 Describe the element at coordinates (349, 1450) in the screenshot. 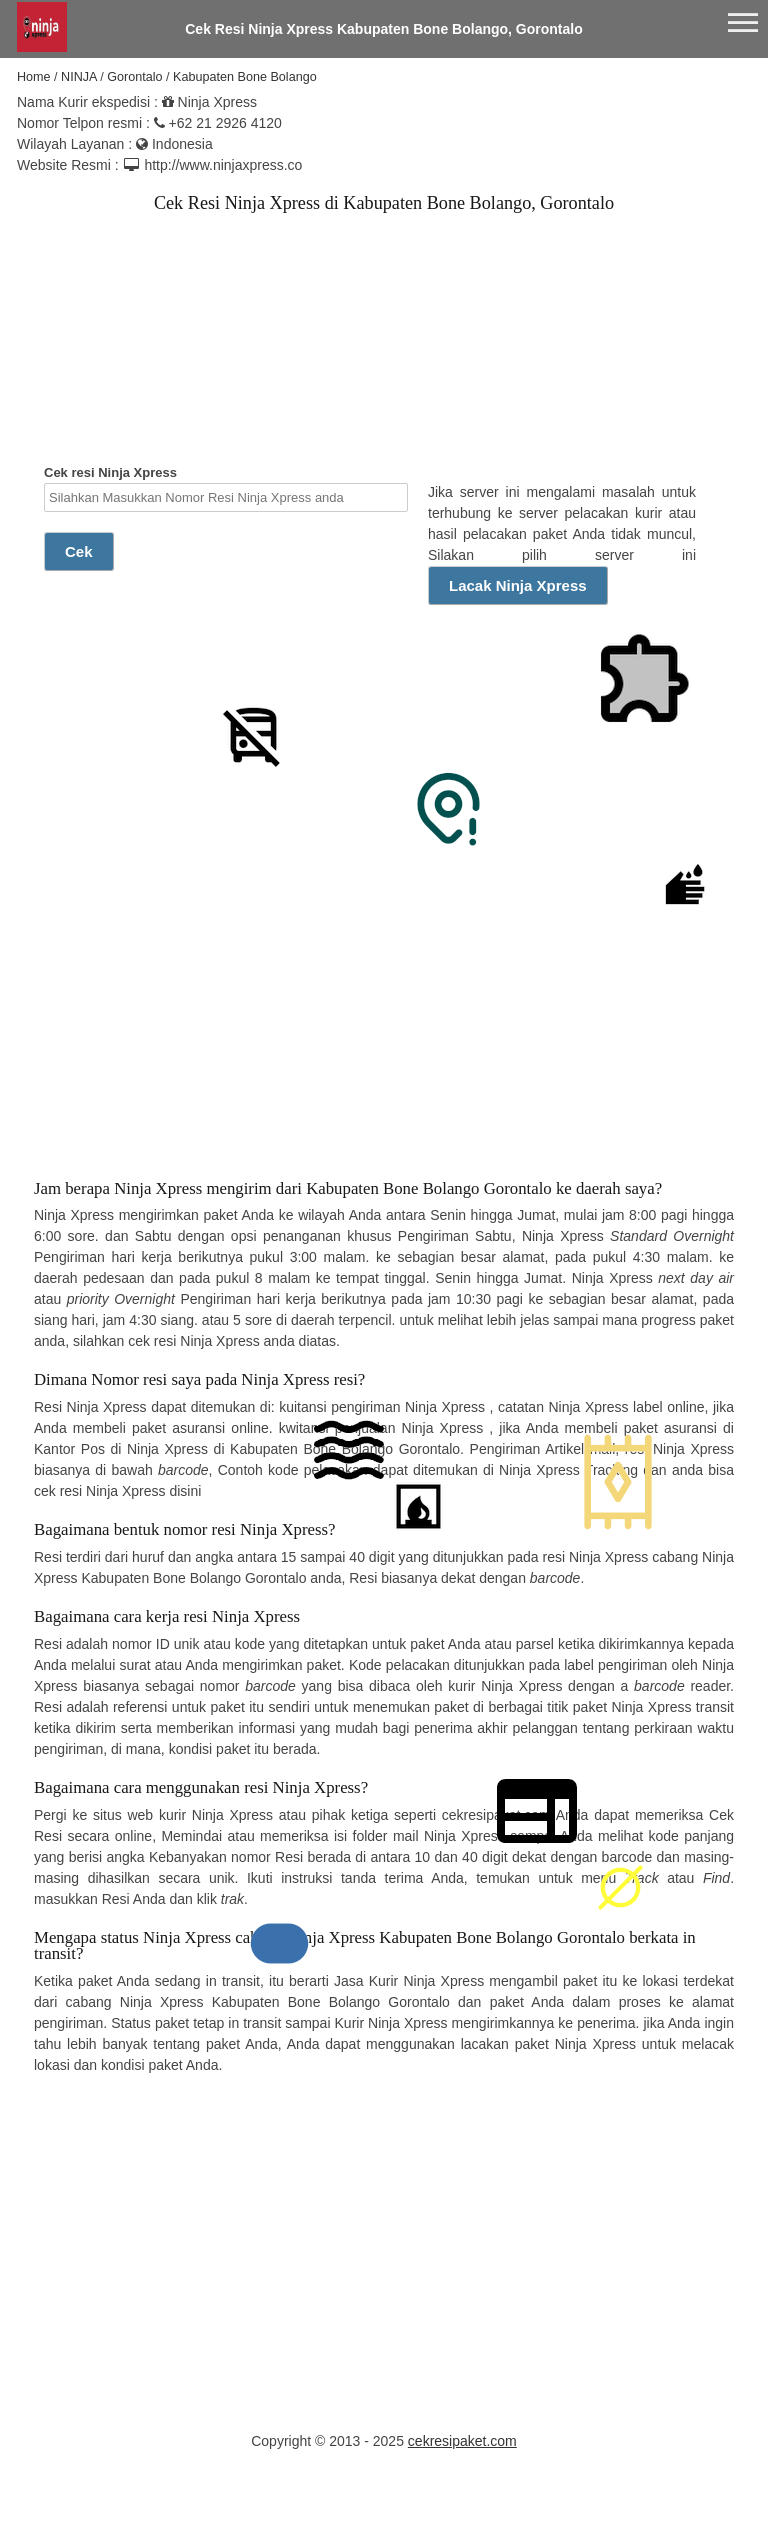

I see `indicates water or aquatic features` at that location.